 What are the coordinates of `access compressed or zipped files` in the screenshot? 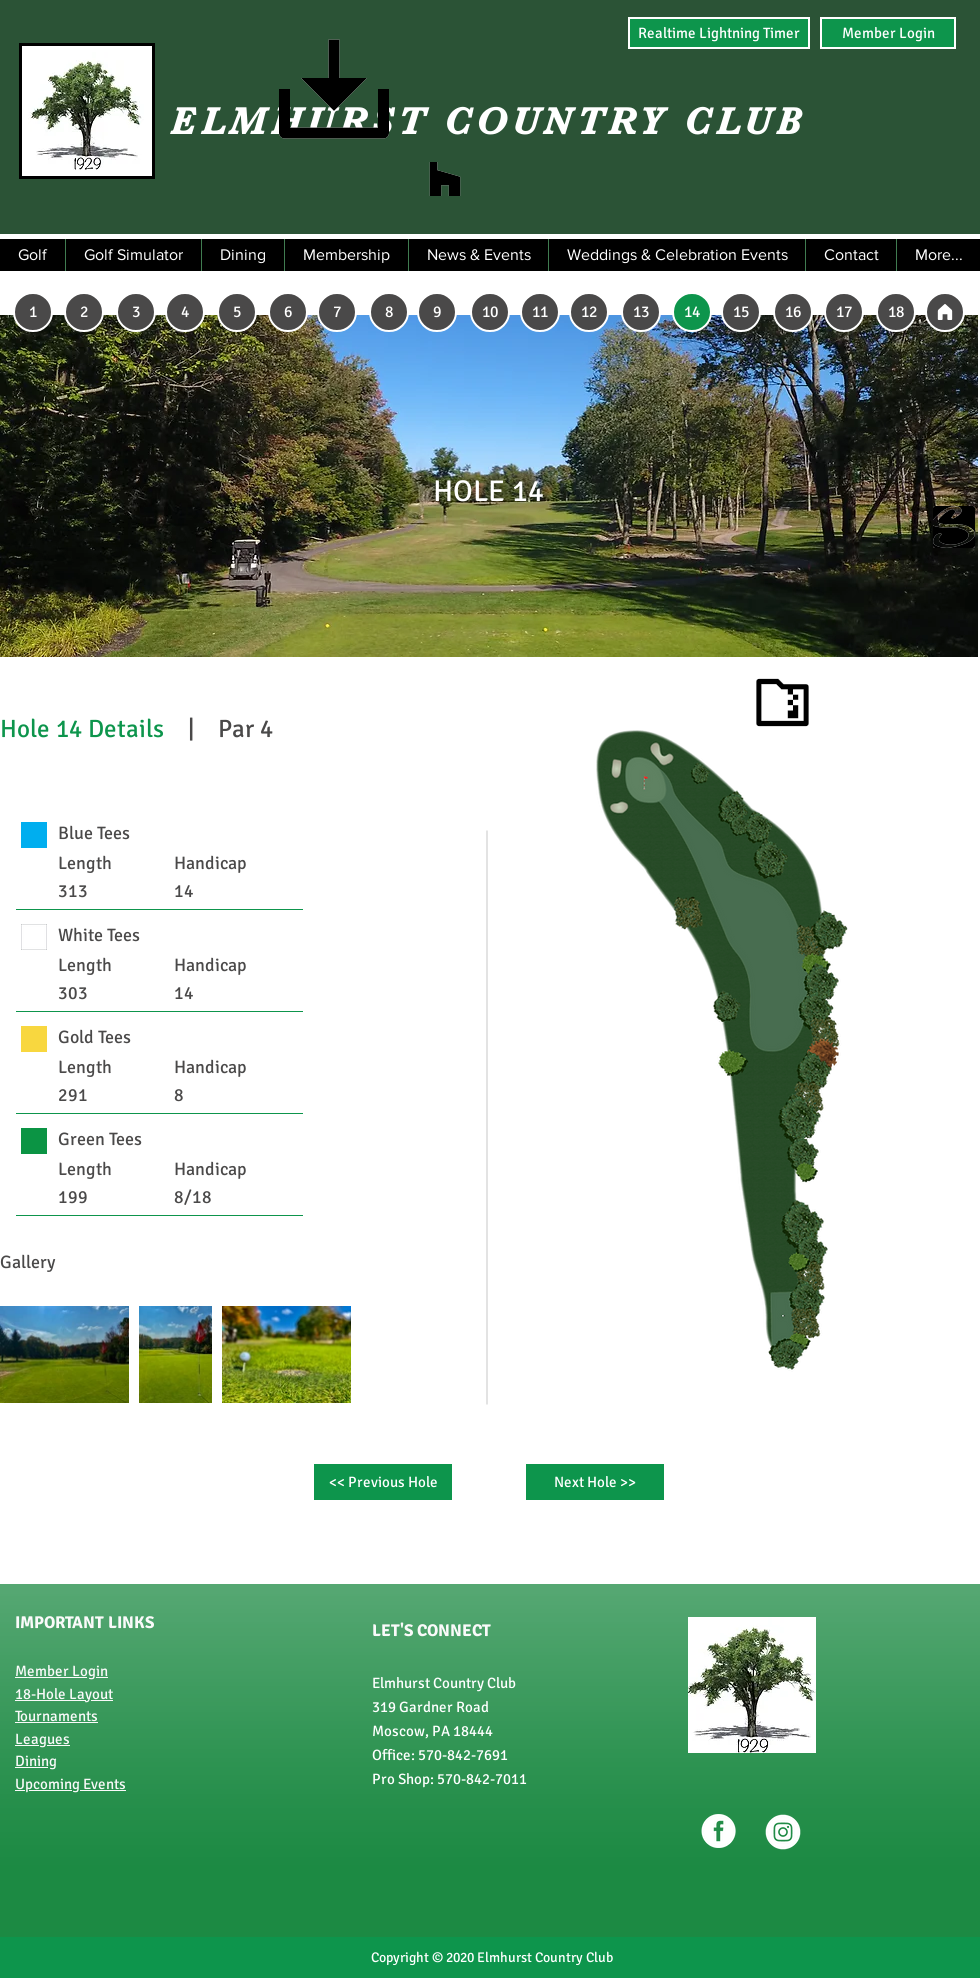 It's located at (782, 702).